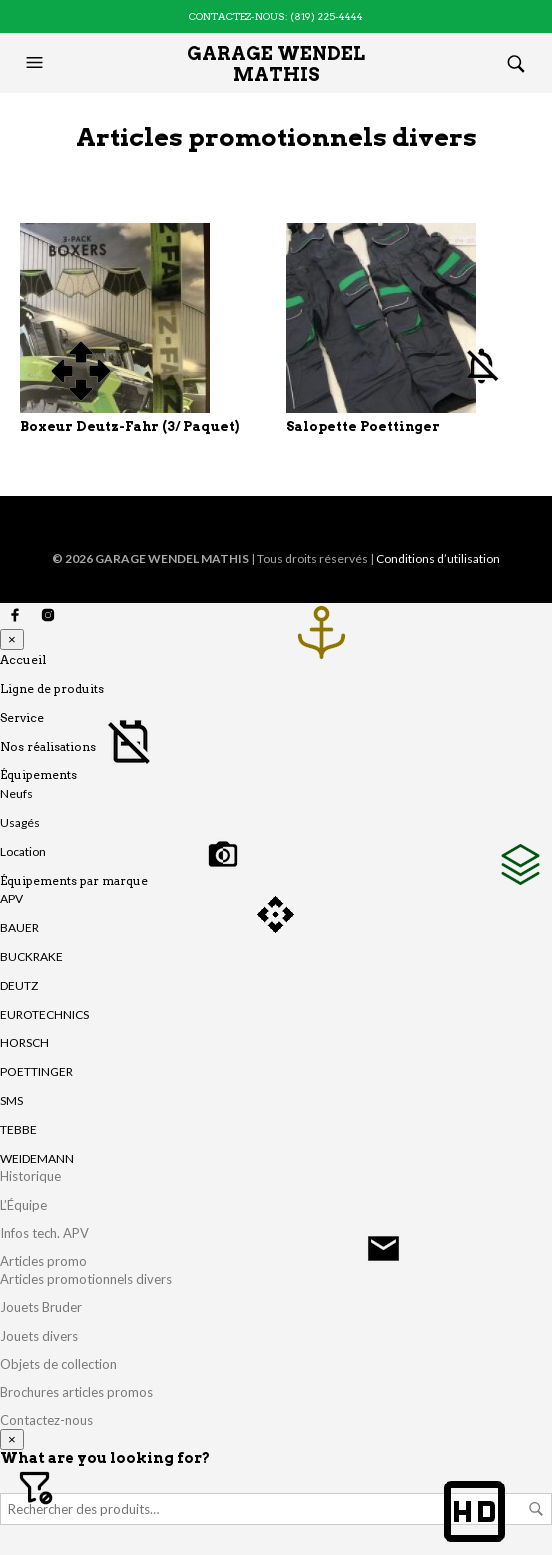 This screenshot has height=1555, width=552. What do you see at coordinates (474, 1511) in the screenshot?
I see `indicates high definition video quality is available` at bounding box center [474, 1511].